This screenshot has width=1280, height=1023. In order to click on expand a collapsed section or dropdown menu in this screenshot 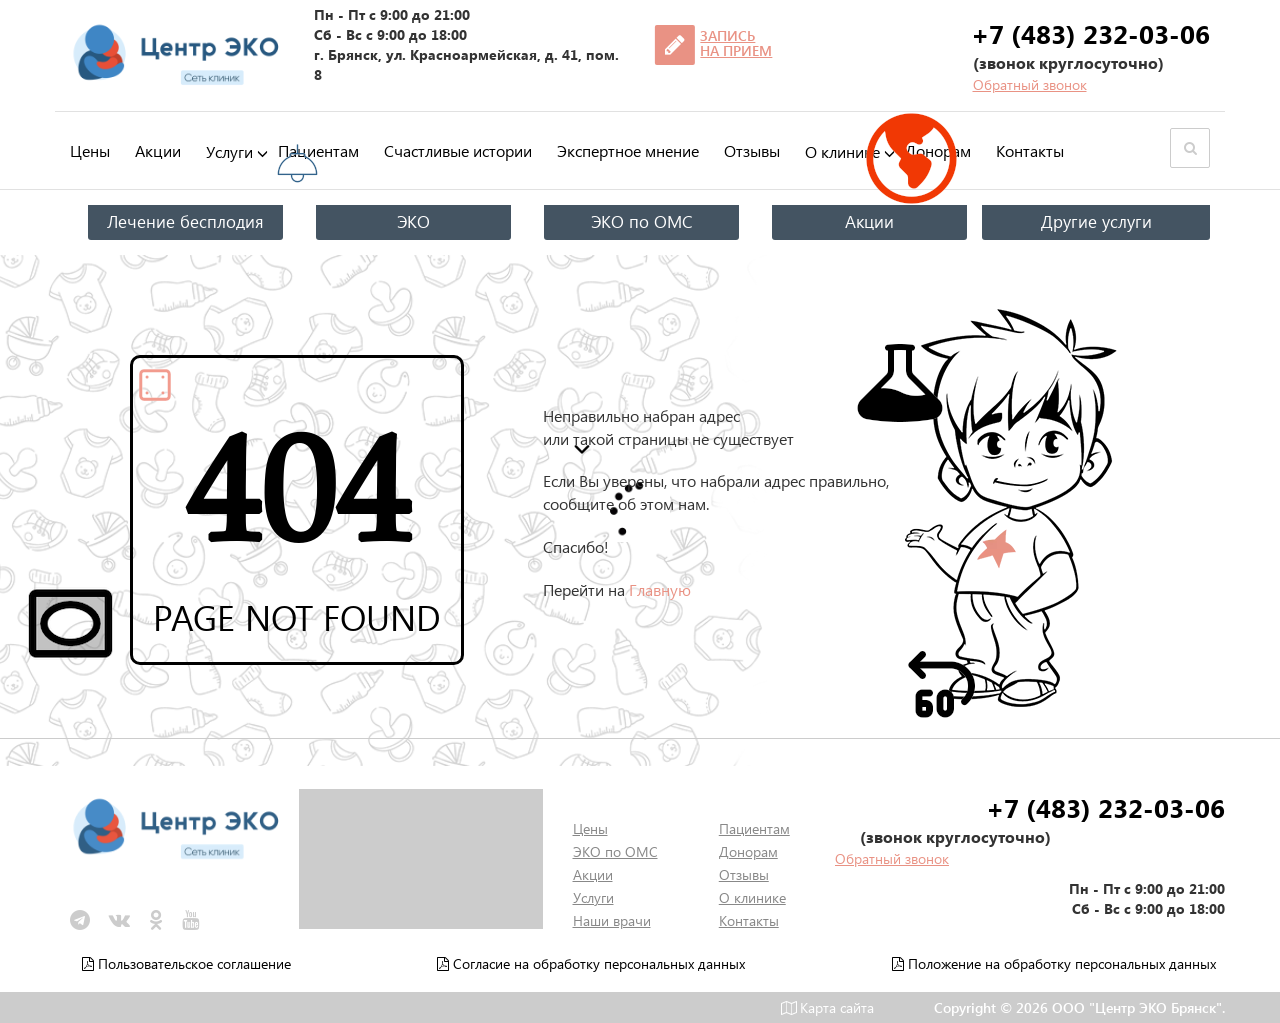, I will do `click(582, 449)`.